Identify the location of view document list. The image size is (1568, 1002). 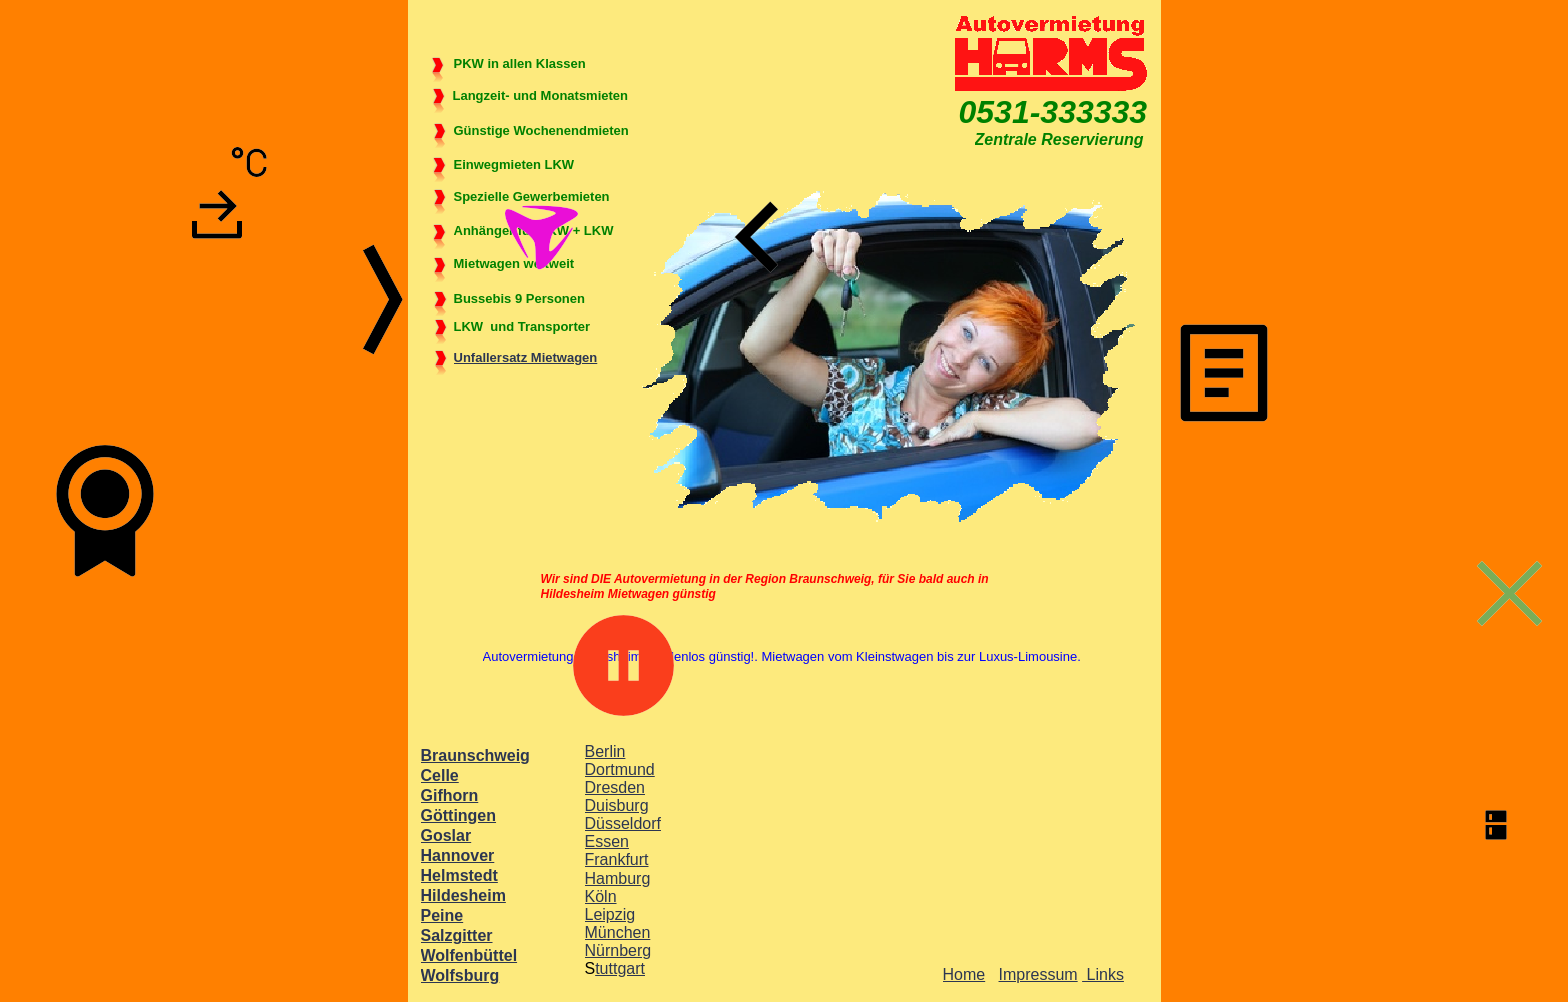
(1224, 373).